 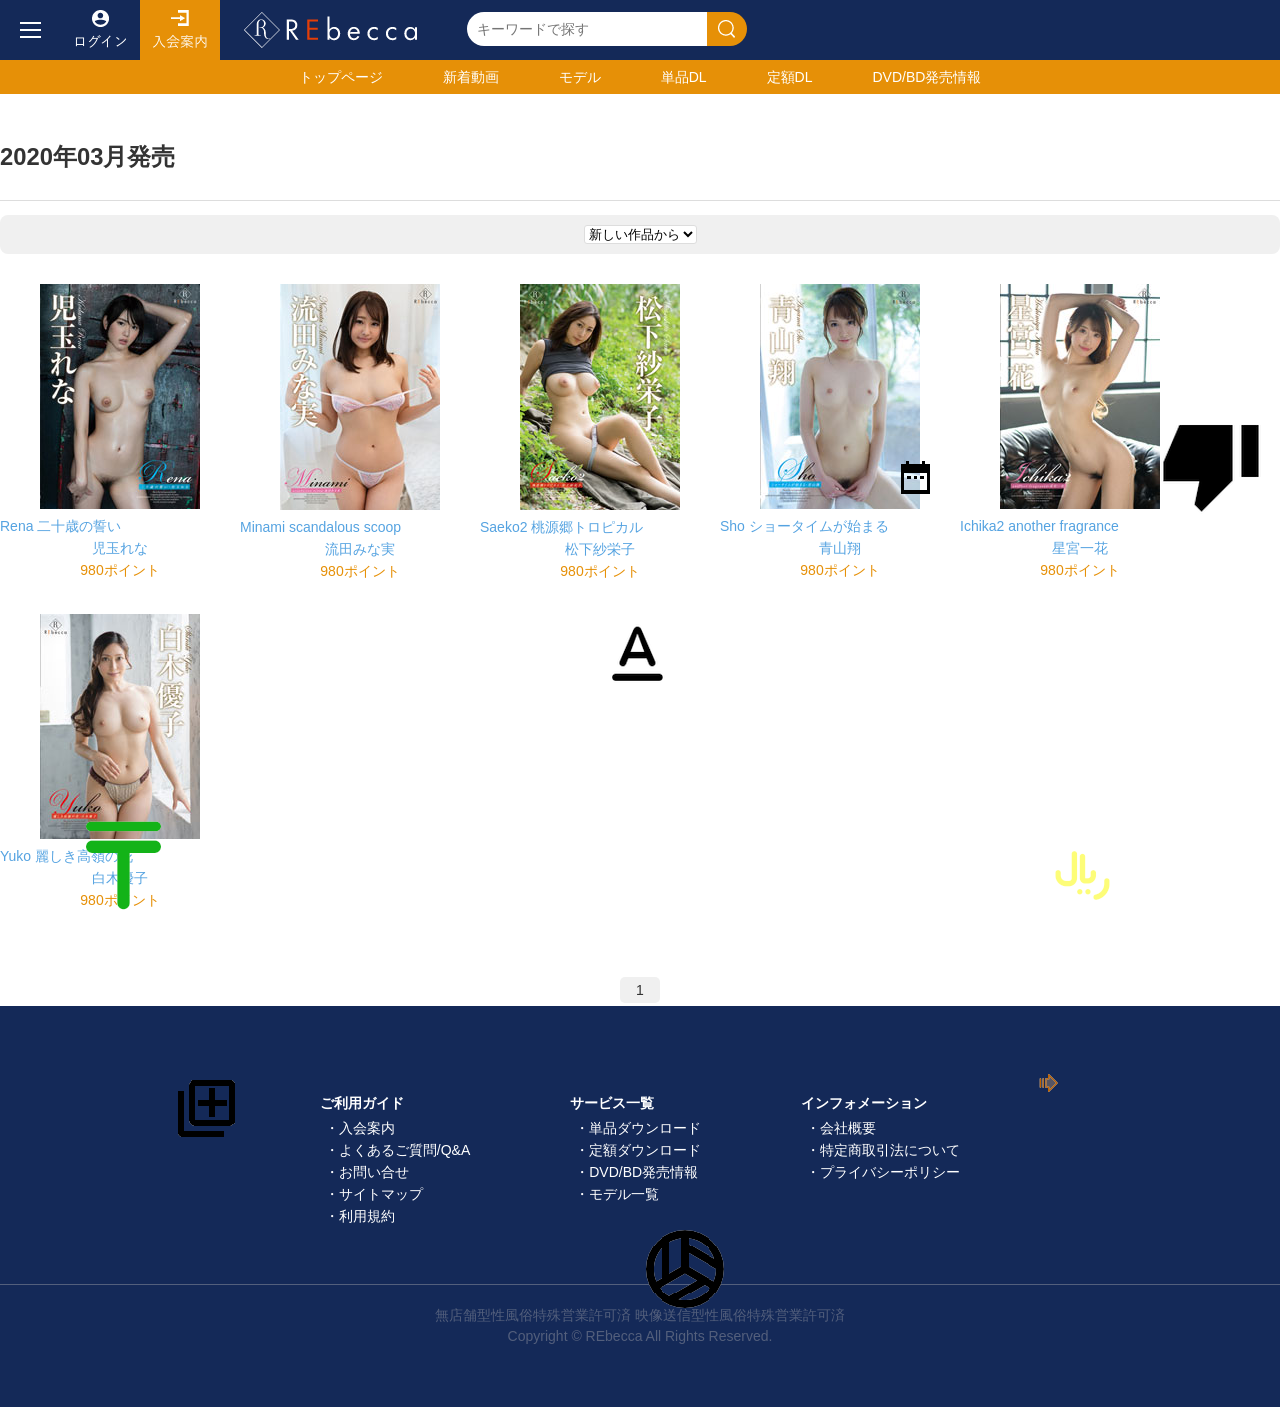 What do you see at coordinates (1048, 1083) in the screenshot?
I see `skip forward or advance to next item` at bounding box center [1048, 1083].